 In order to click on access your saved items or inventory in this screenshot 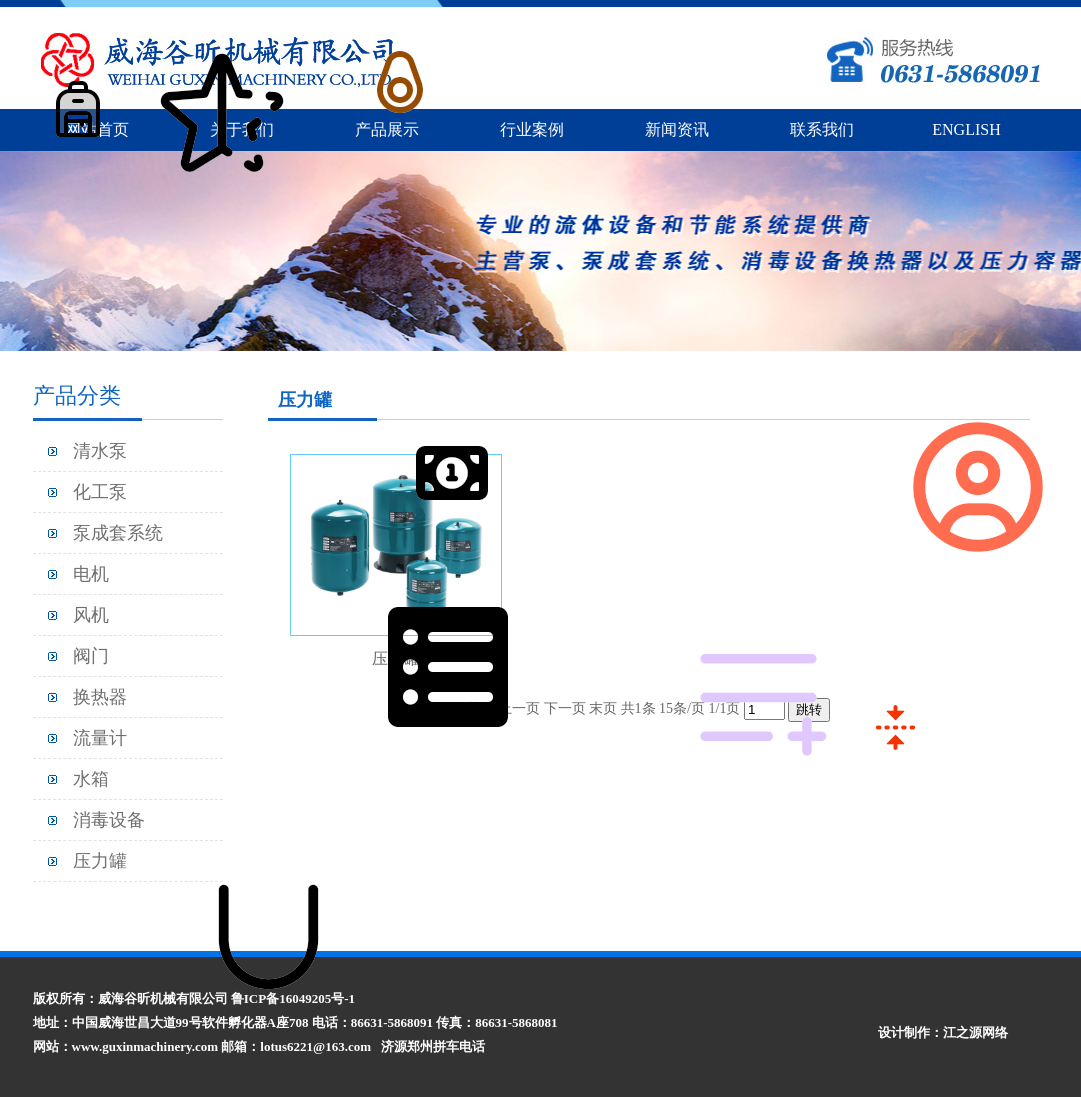, I will do `click(78, 111)`.